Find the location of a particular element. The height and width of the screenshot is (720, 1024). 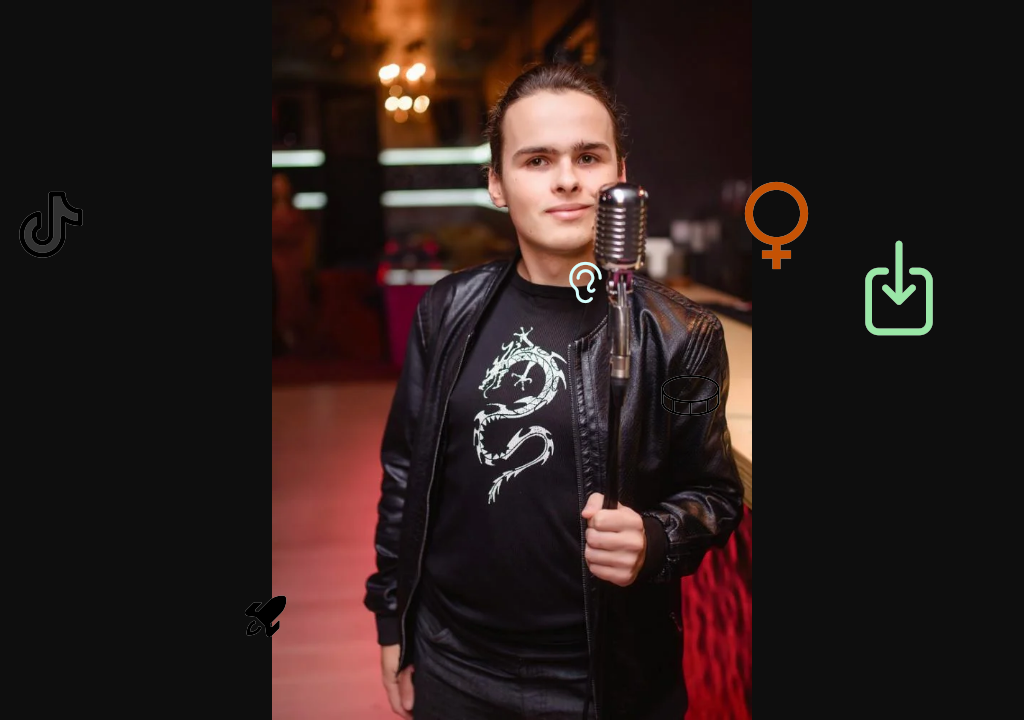

download file to device is located at coordinates (899, 288).